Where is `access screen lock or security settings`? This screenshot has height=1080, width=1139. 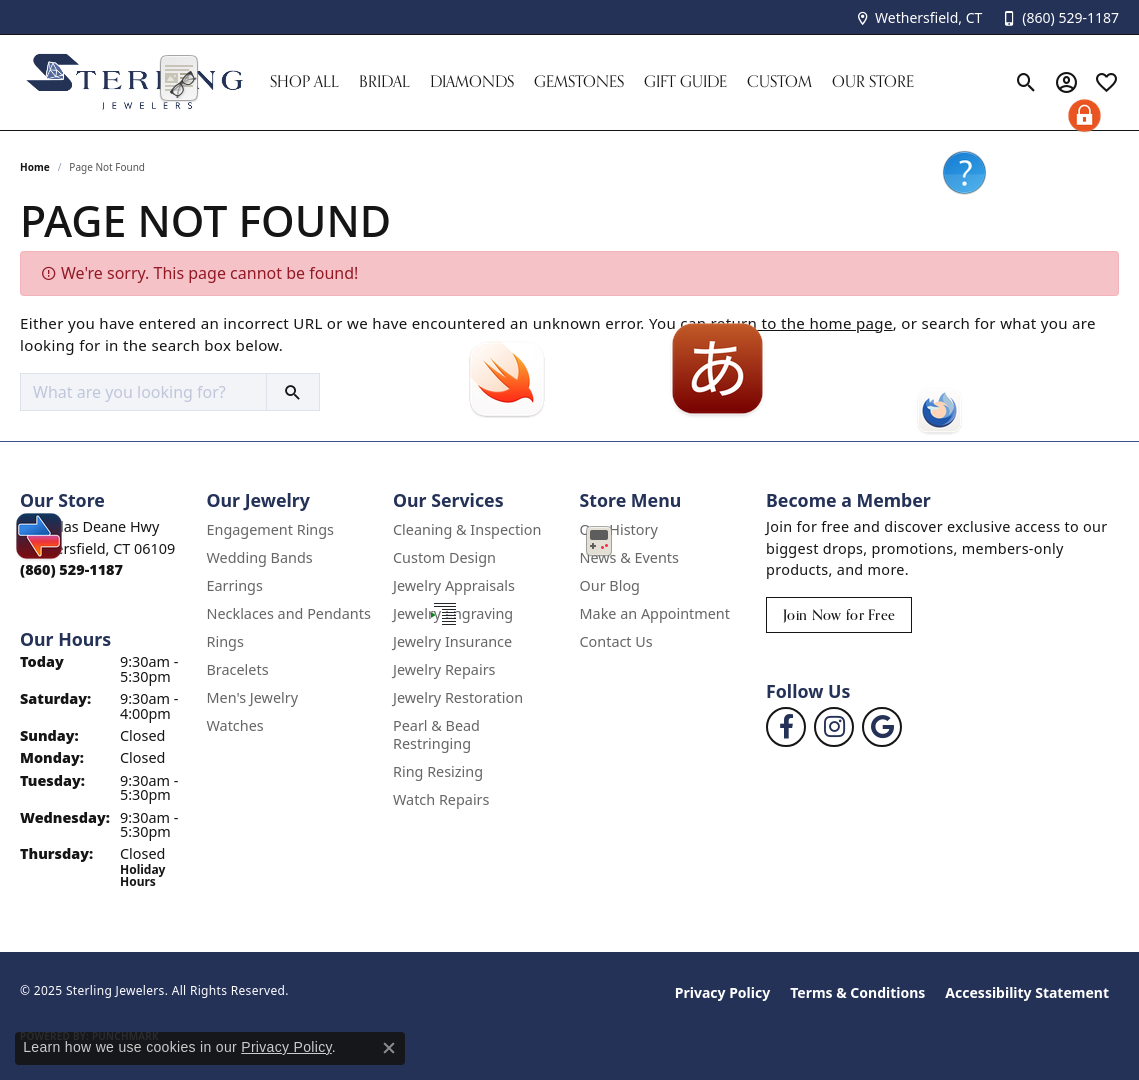
access screen lock or security settings is located at coordinates (1084, 115).